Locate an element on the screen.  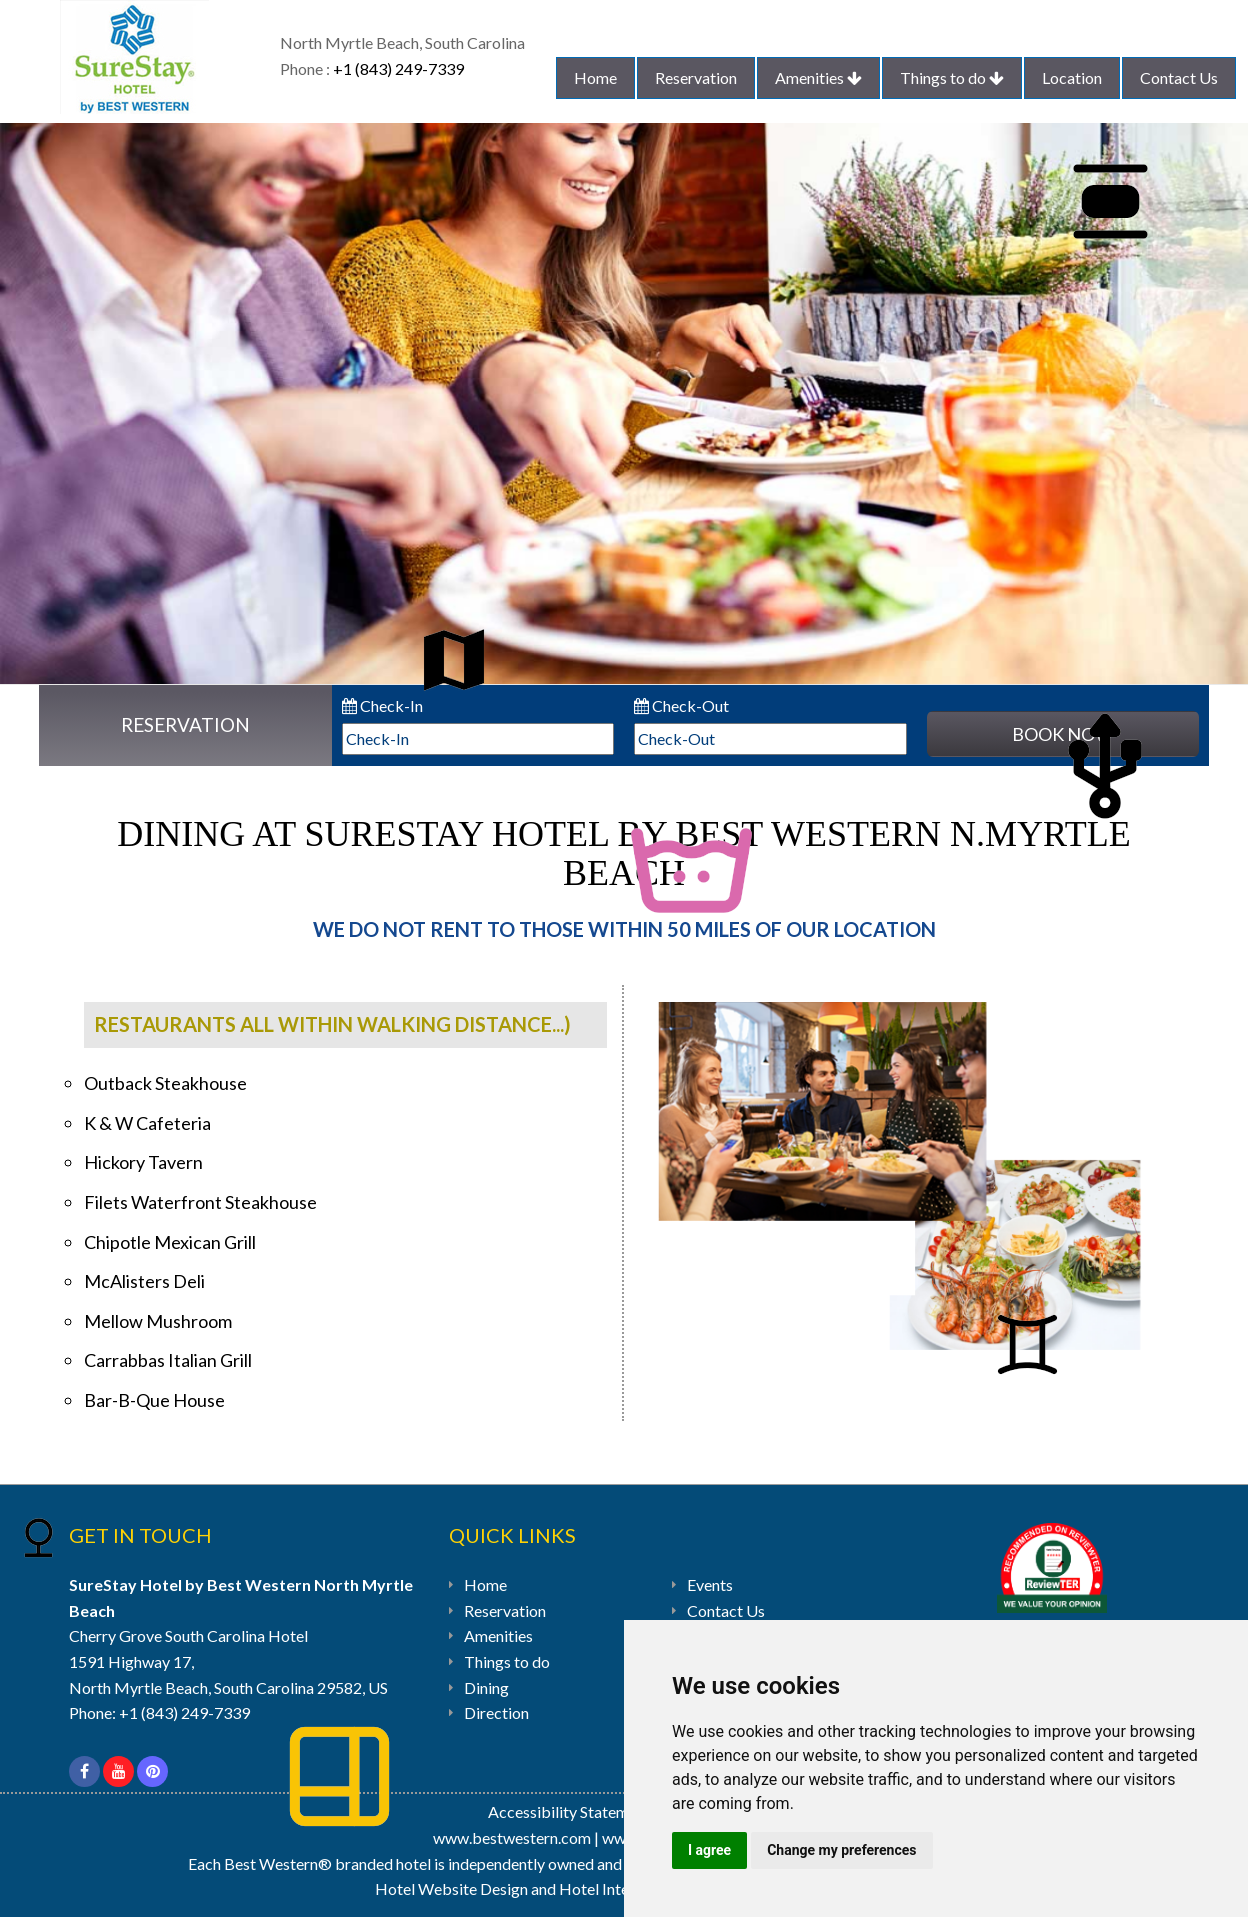
distribute layers horizontally with equal spacing is located at coordinates (1110, 201).